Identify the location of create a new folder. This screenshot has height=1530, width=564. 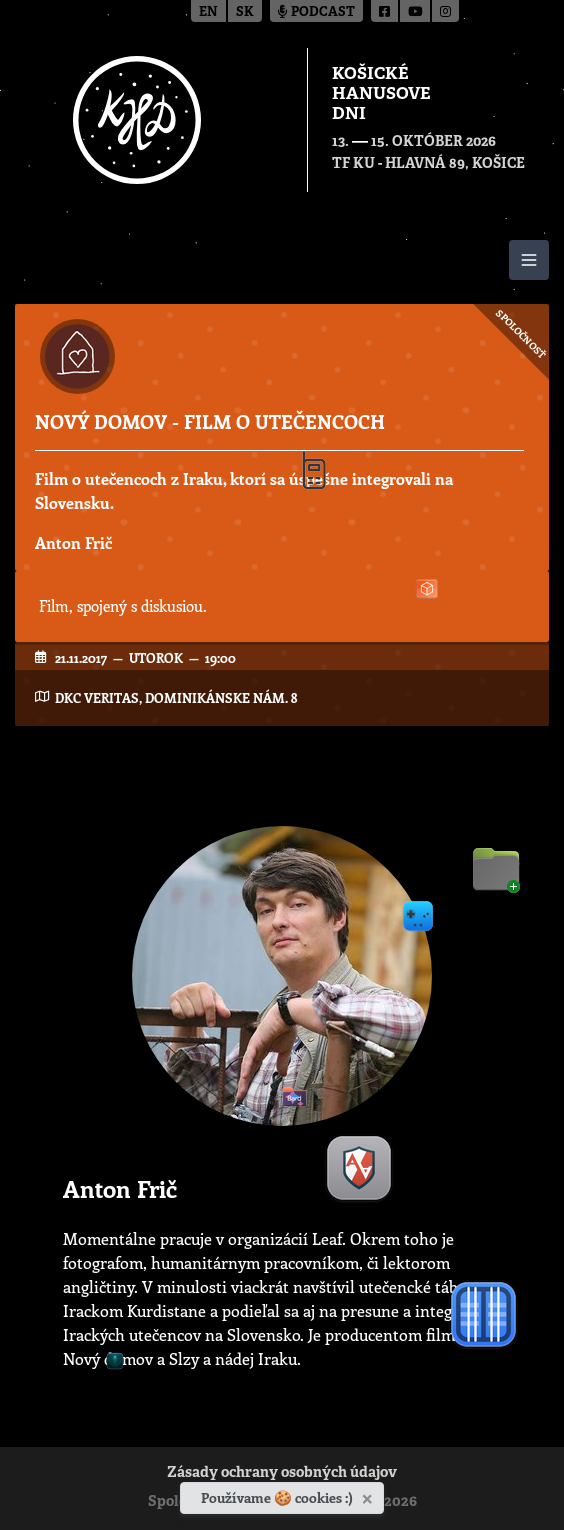
(496, 869).